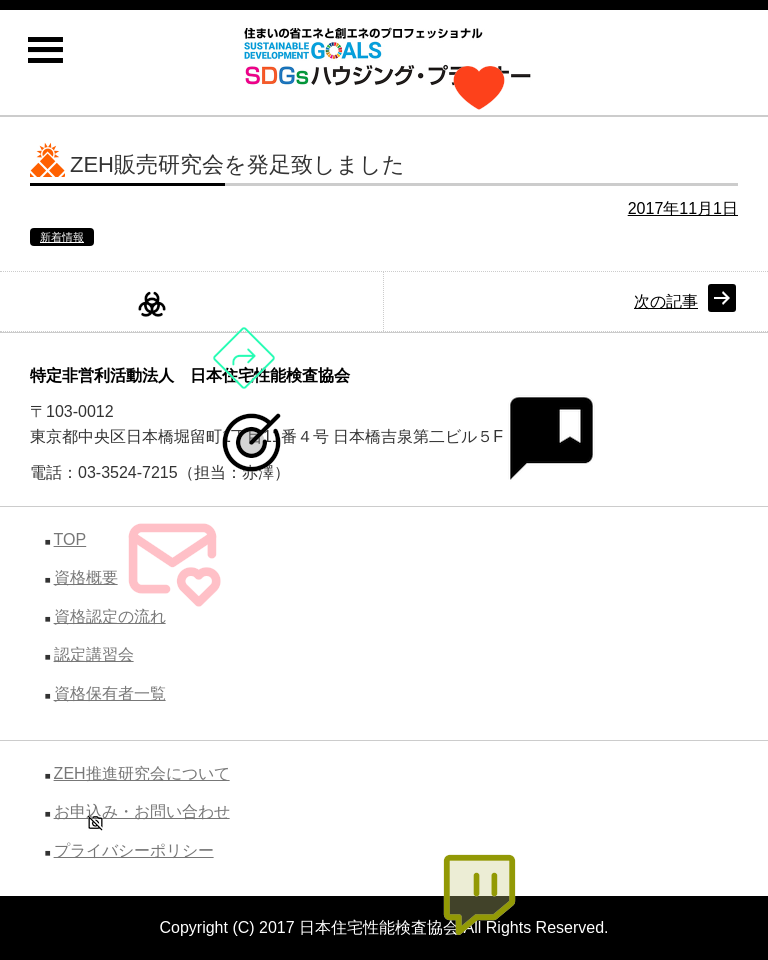 Image resolution: width=768 pixels, height=960 pixels. I want to click on photography not allowed in this area, so click(95, 822).